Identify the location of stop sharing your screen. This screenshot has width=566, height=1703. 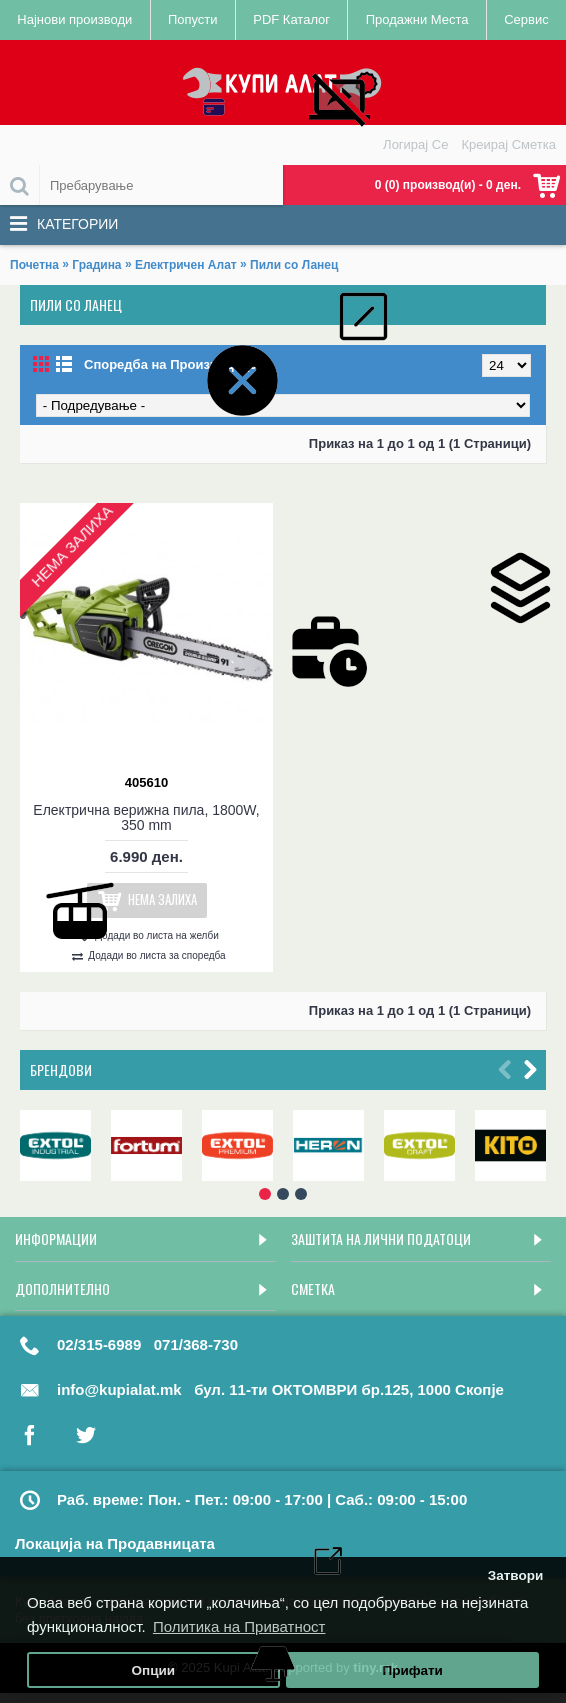
(339, 99).